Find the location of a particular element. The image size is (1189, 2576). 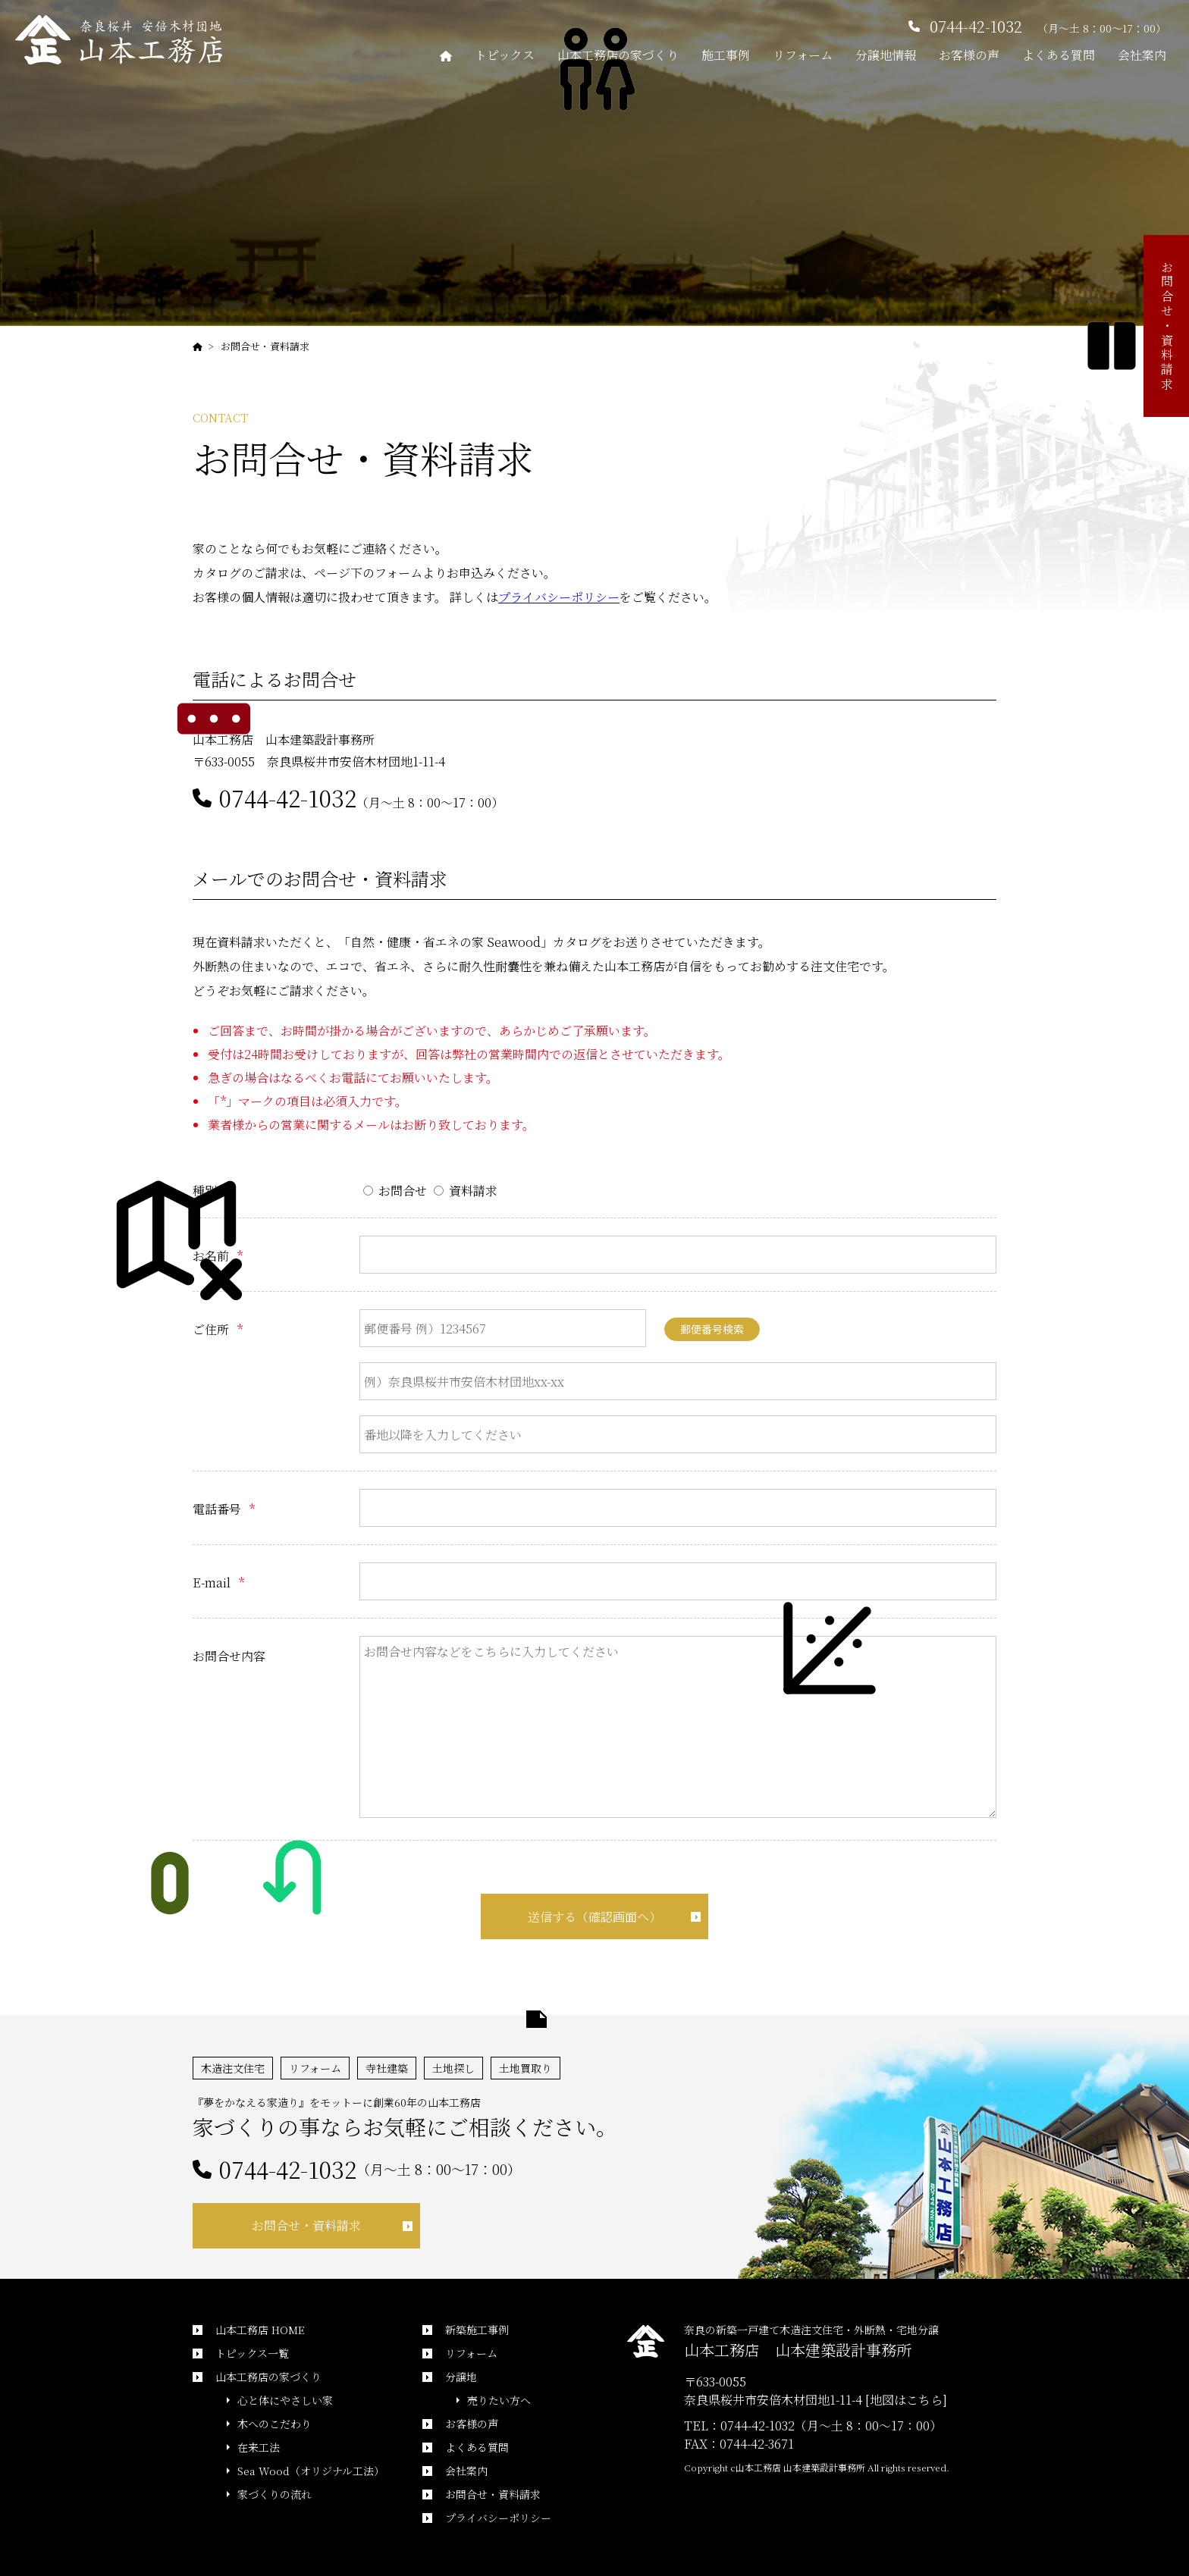

switch to two-column layout is located at coordinates (1112, 346).